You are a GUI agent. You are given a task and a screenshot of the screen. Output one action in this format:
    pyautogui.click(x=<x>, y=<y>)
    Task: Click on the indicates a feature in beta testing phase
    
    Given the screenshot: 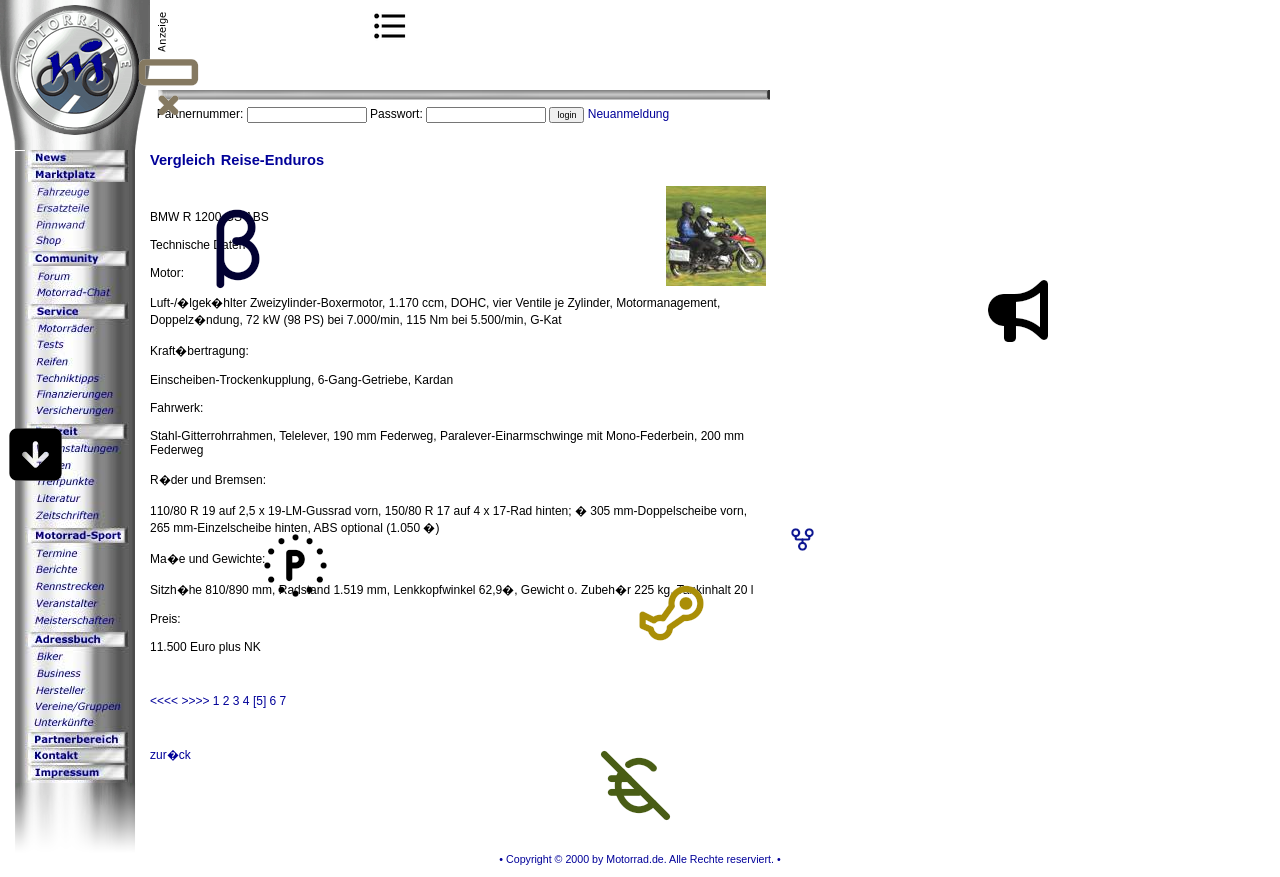 What is the action you would take?
    pyautogui.click(x=236, y=245)
    